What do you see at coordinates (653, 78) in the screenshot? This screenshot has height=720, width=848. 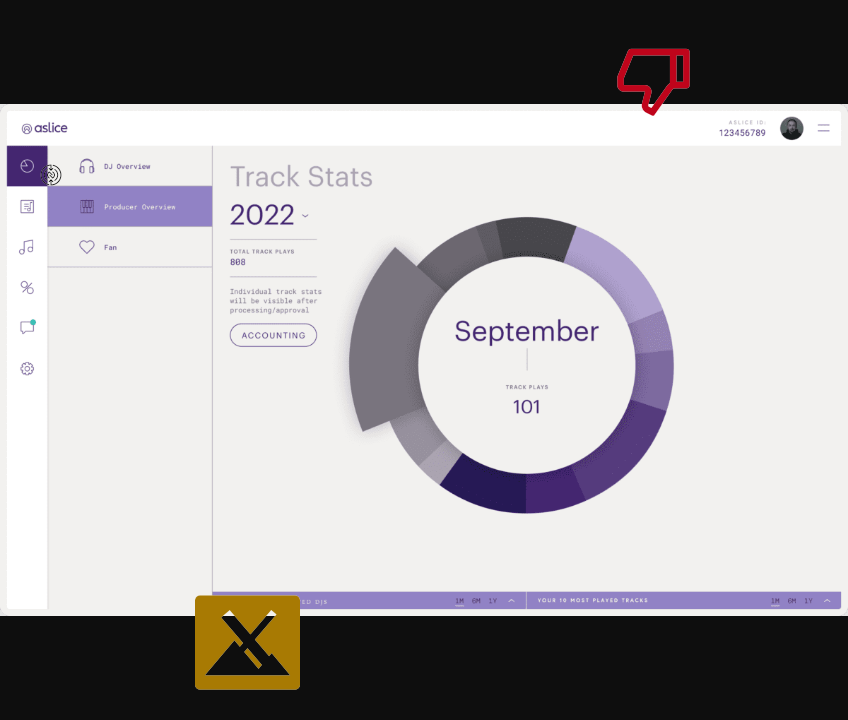 I see `dislike or downvote content` at bounding box center [653, 78].